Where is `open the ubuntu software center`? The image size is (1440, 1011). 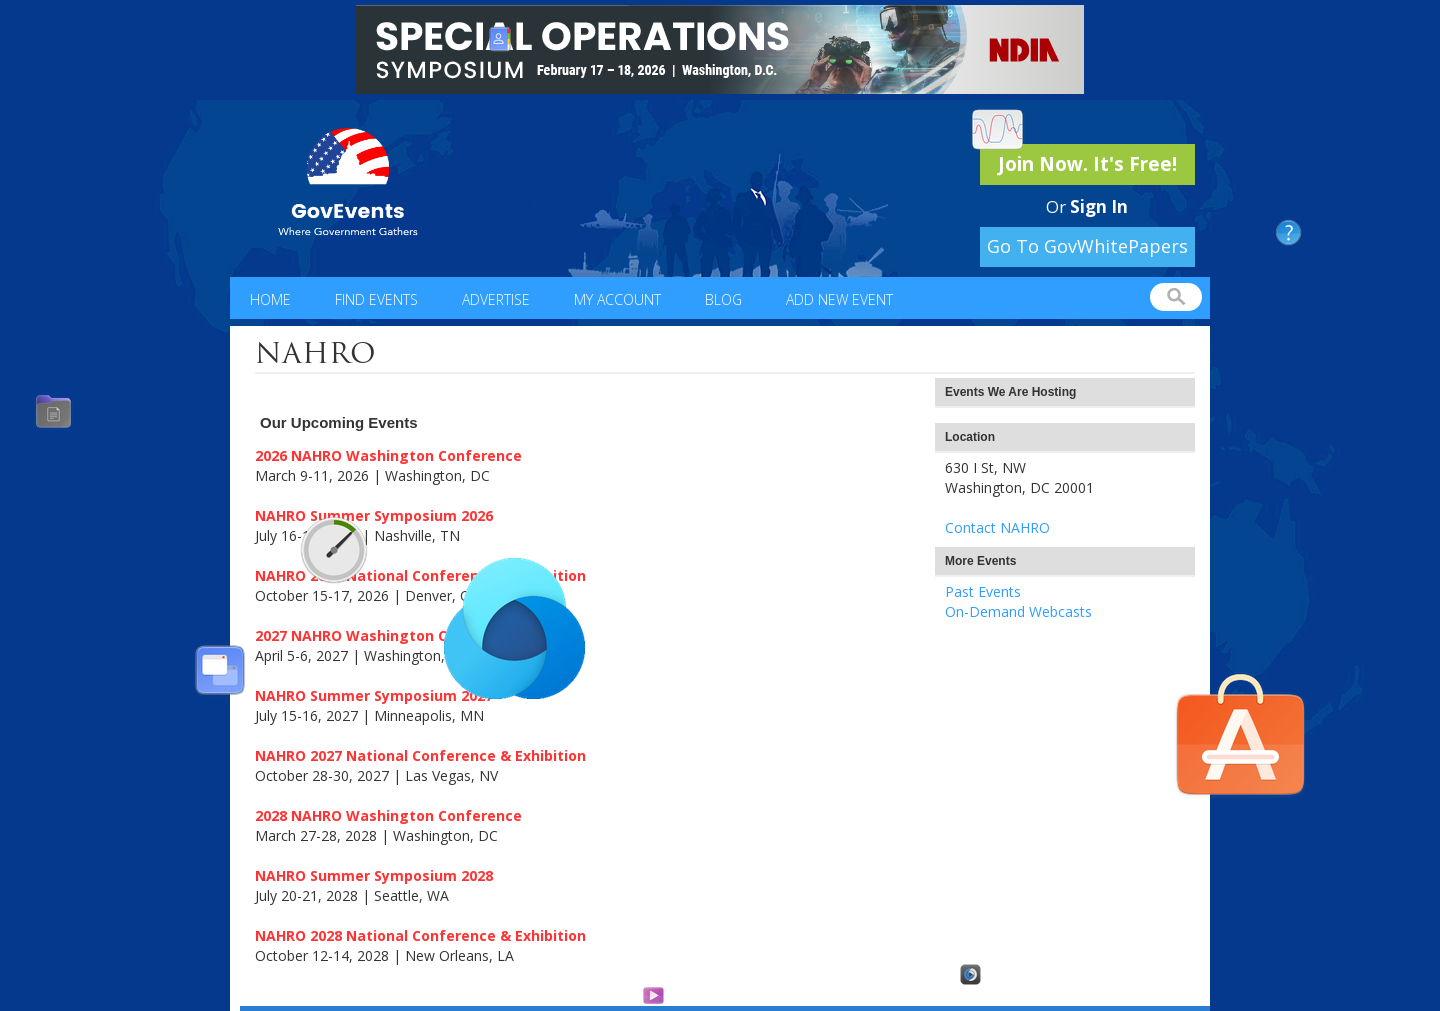 open the ubuntu software center is located at coordinates (1240, 744).